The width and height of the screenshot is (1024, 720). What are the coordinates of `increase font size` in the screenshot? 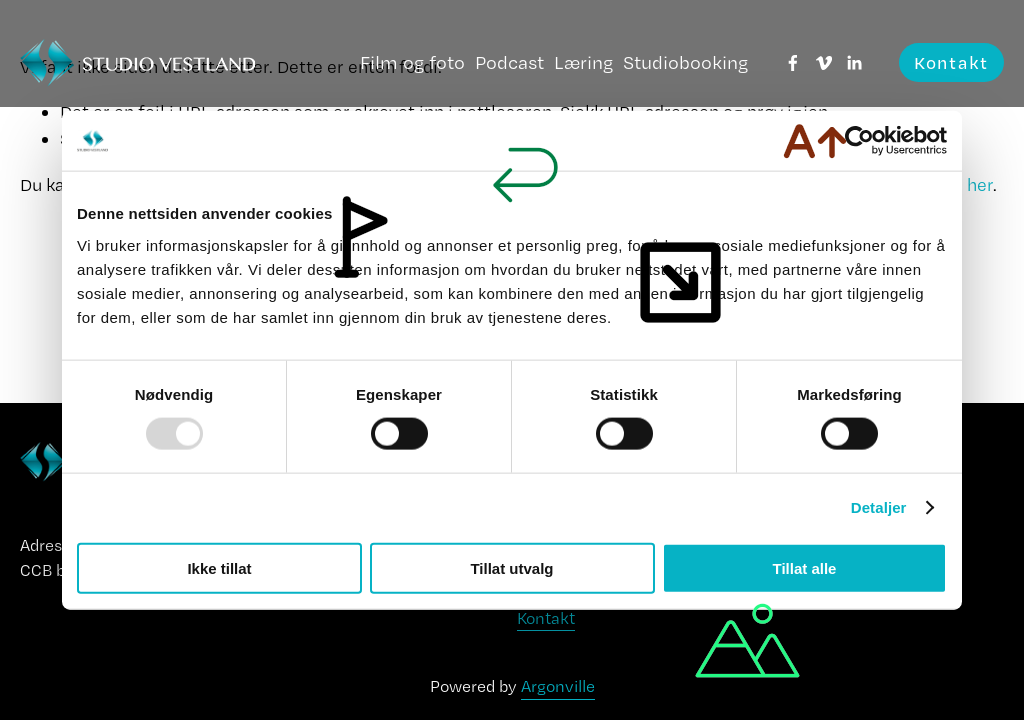 It's located at (815, 144).